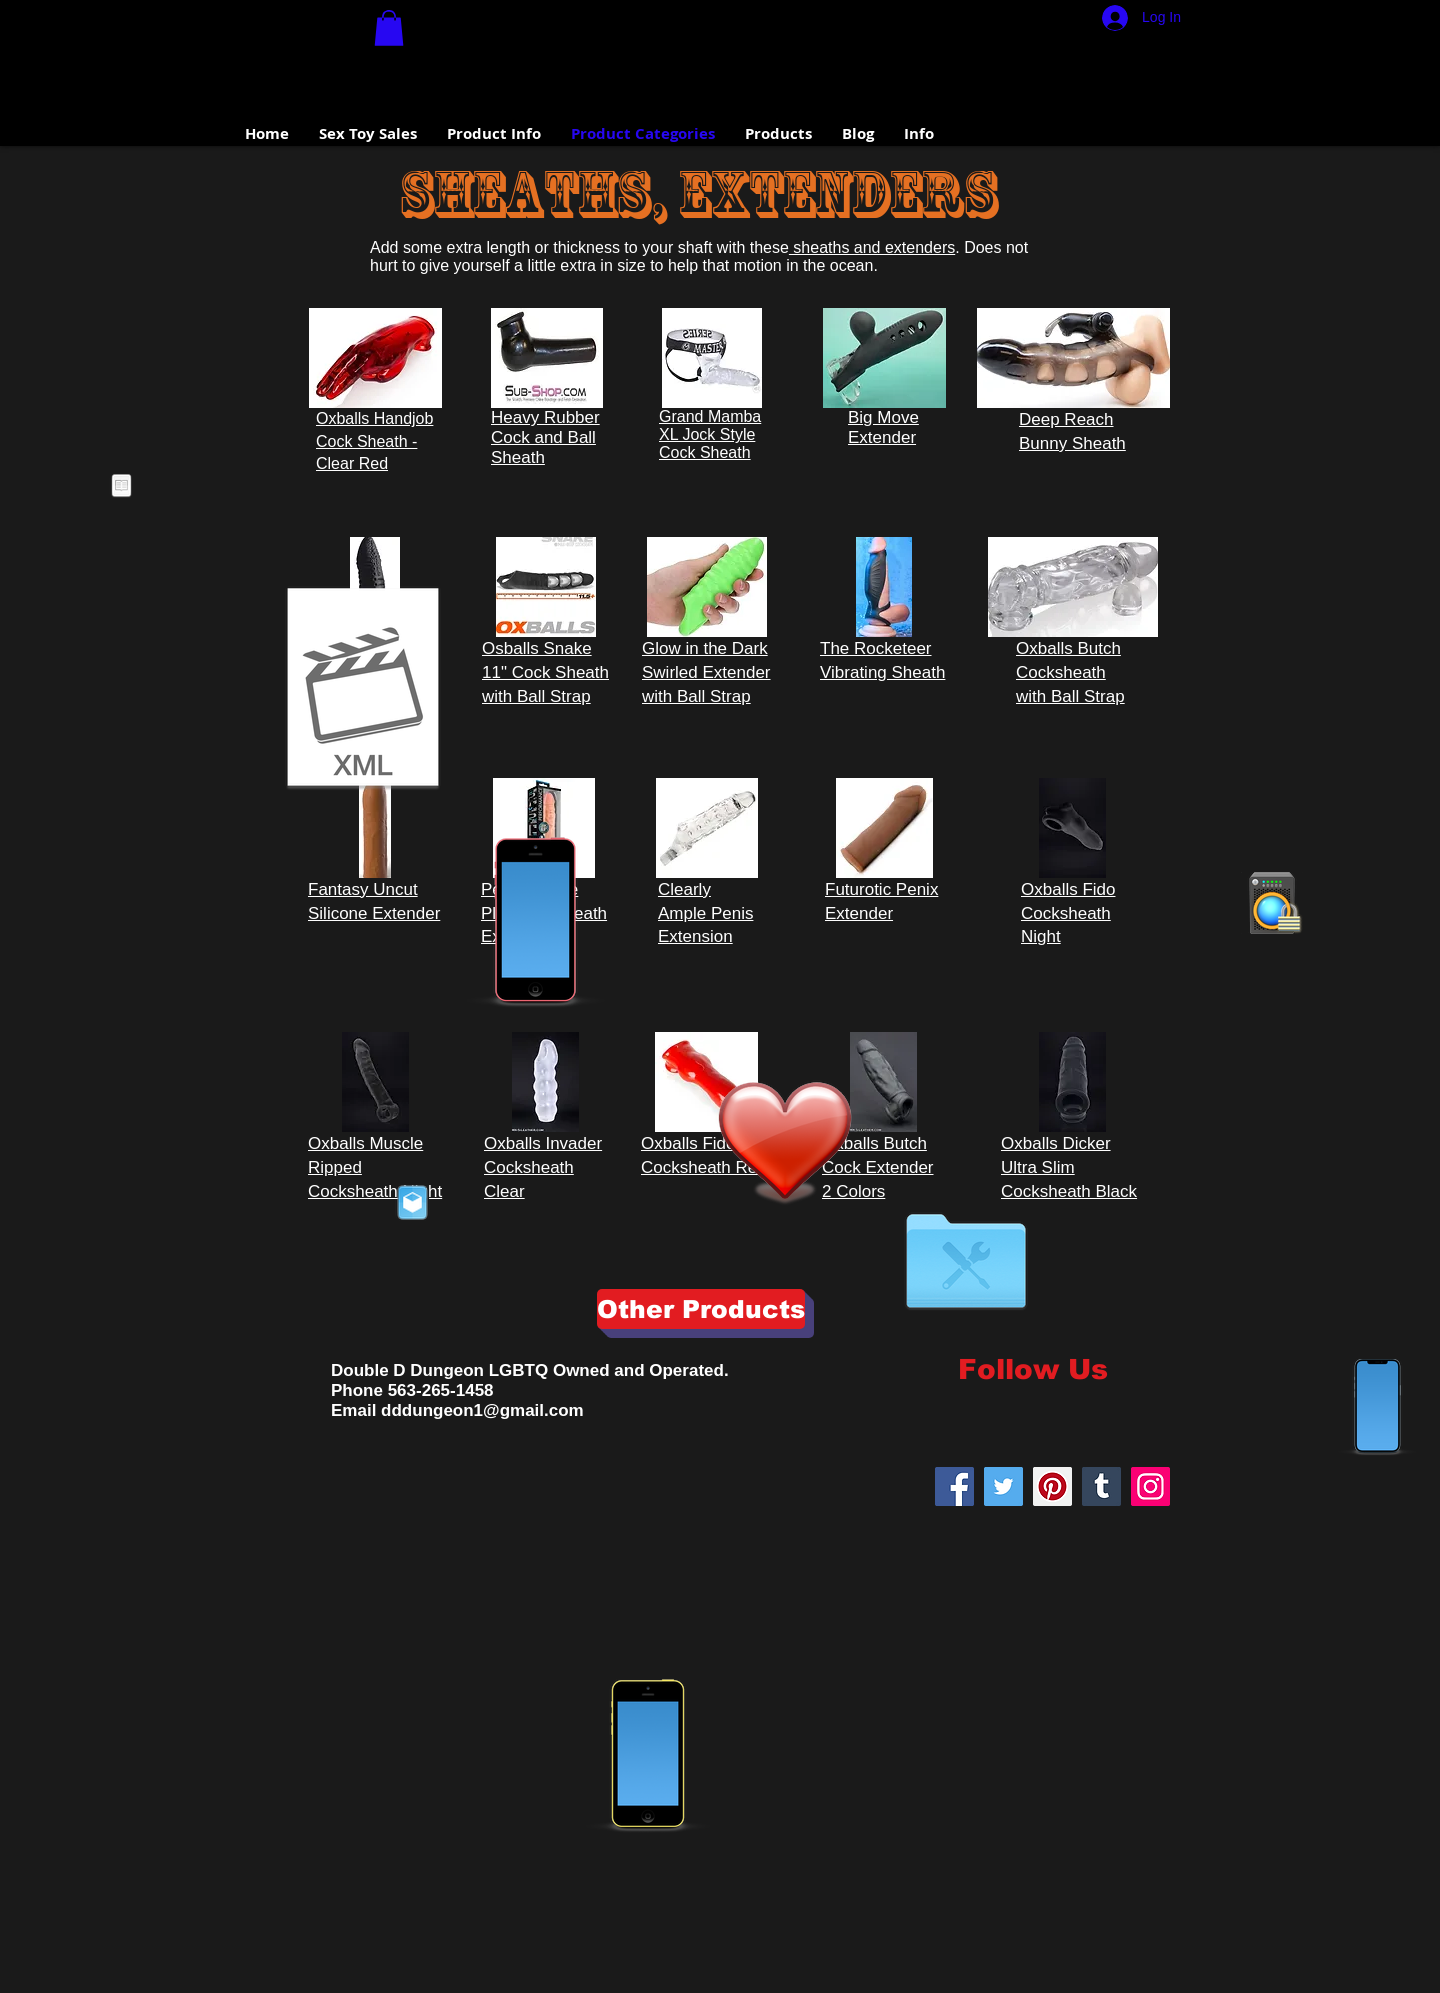  Describe the element at coordinates (121, 485) in the screenshot. I see `a mobipocket ebook file` at that location.